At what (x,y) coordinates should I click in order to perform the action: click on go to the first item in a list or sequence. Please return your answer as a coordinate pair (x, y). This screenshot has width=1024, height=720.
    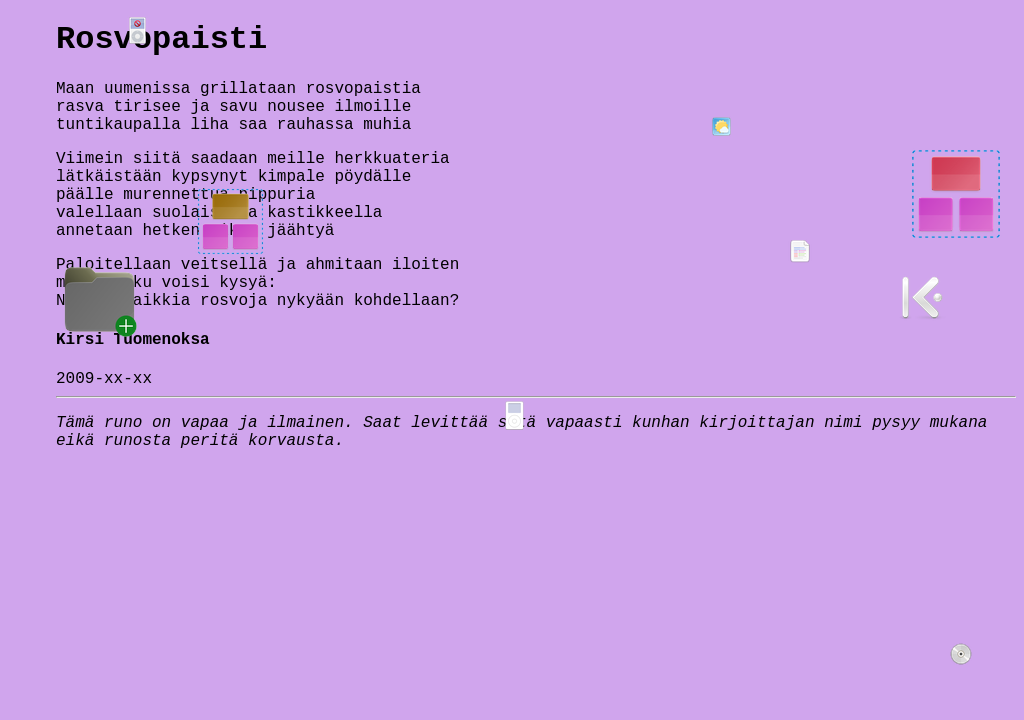
    Looking at the image, I should click on (921, 297).